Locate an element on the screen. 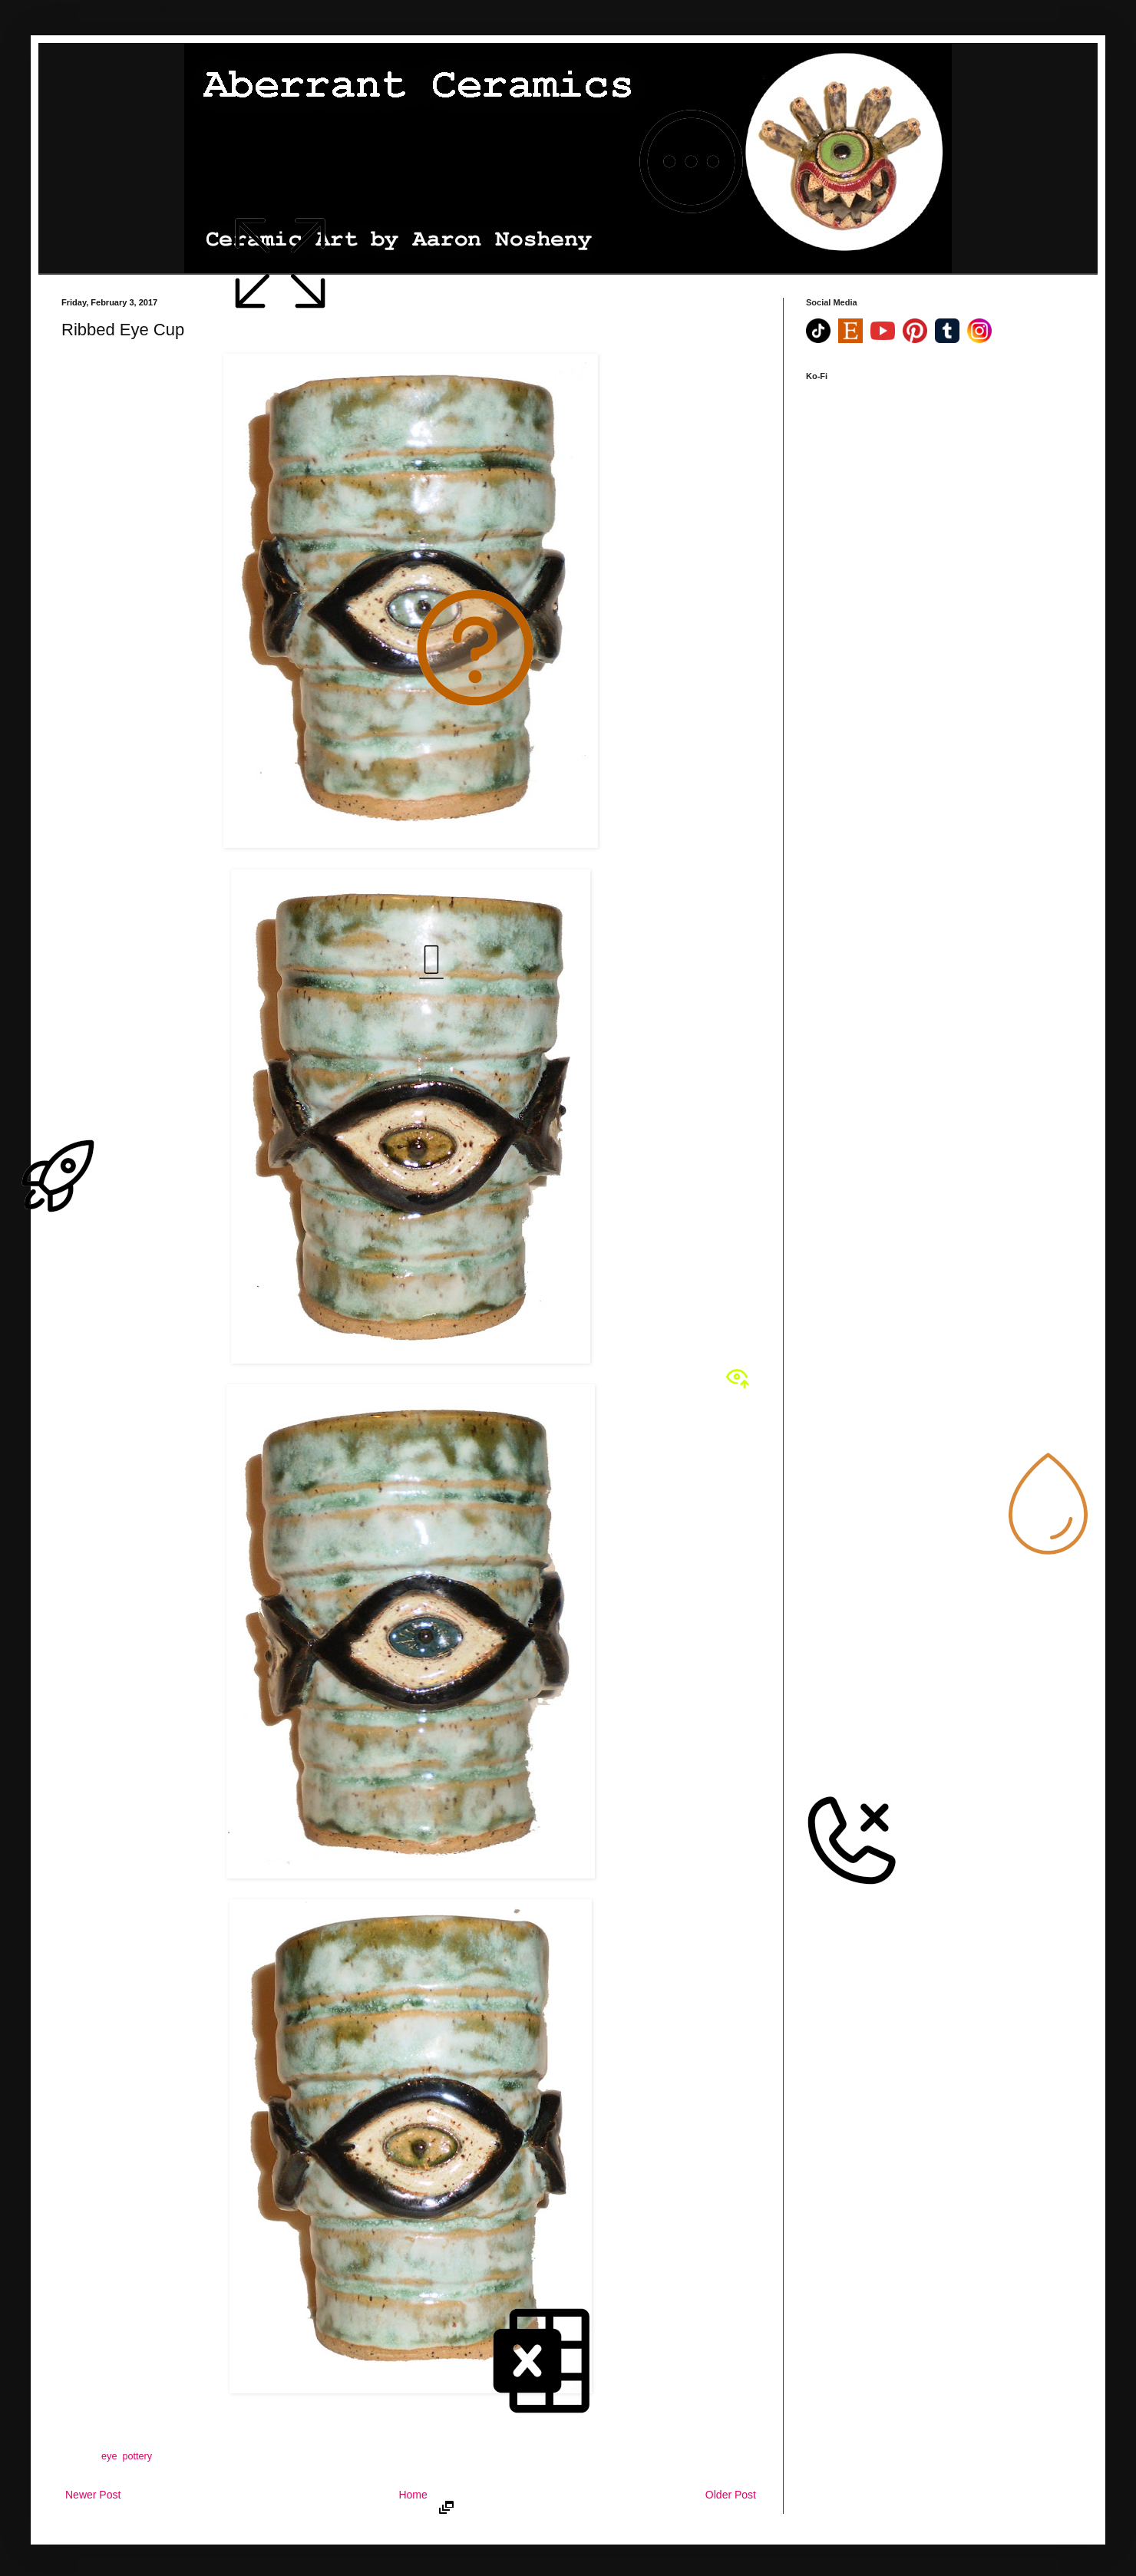 The height and width of the screenshot is (2576, 1136). increase visibility or show more details is located at coordinates (737, 1377).